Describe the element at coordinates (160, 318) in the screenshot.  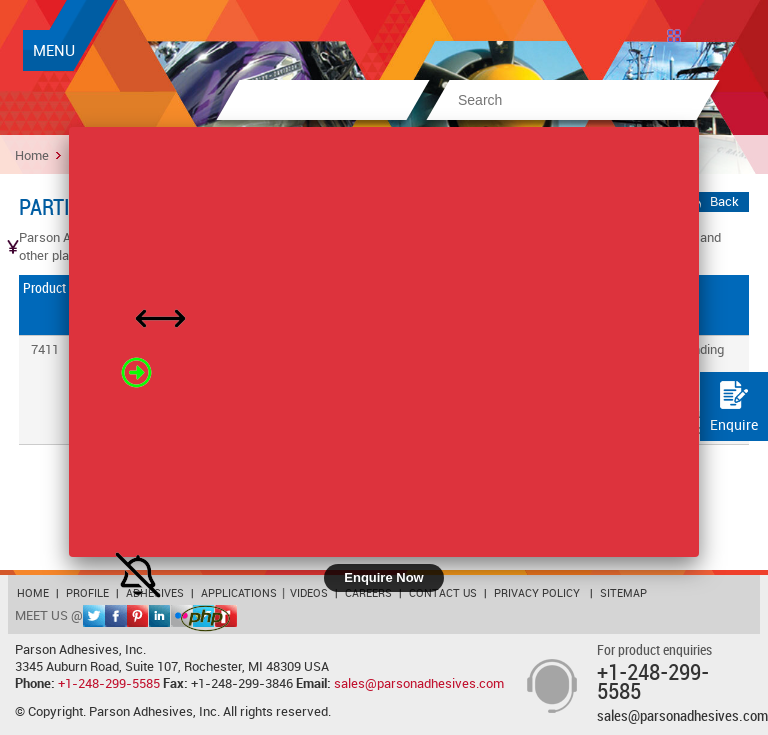
I see `adjust horizontal spacing or width` at that location.